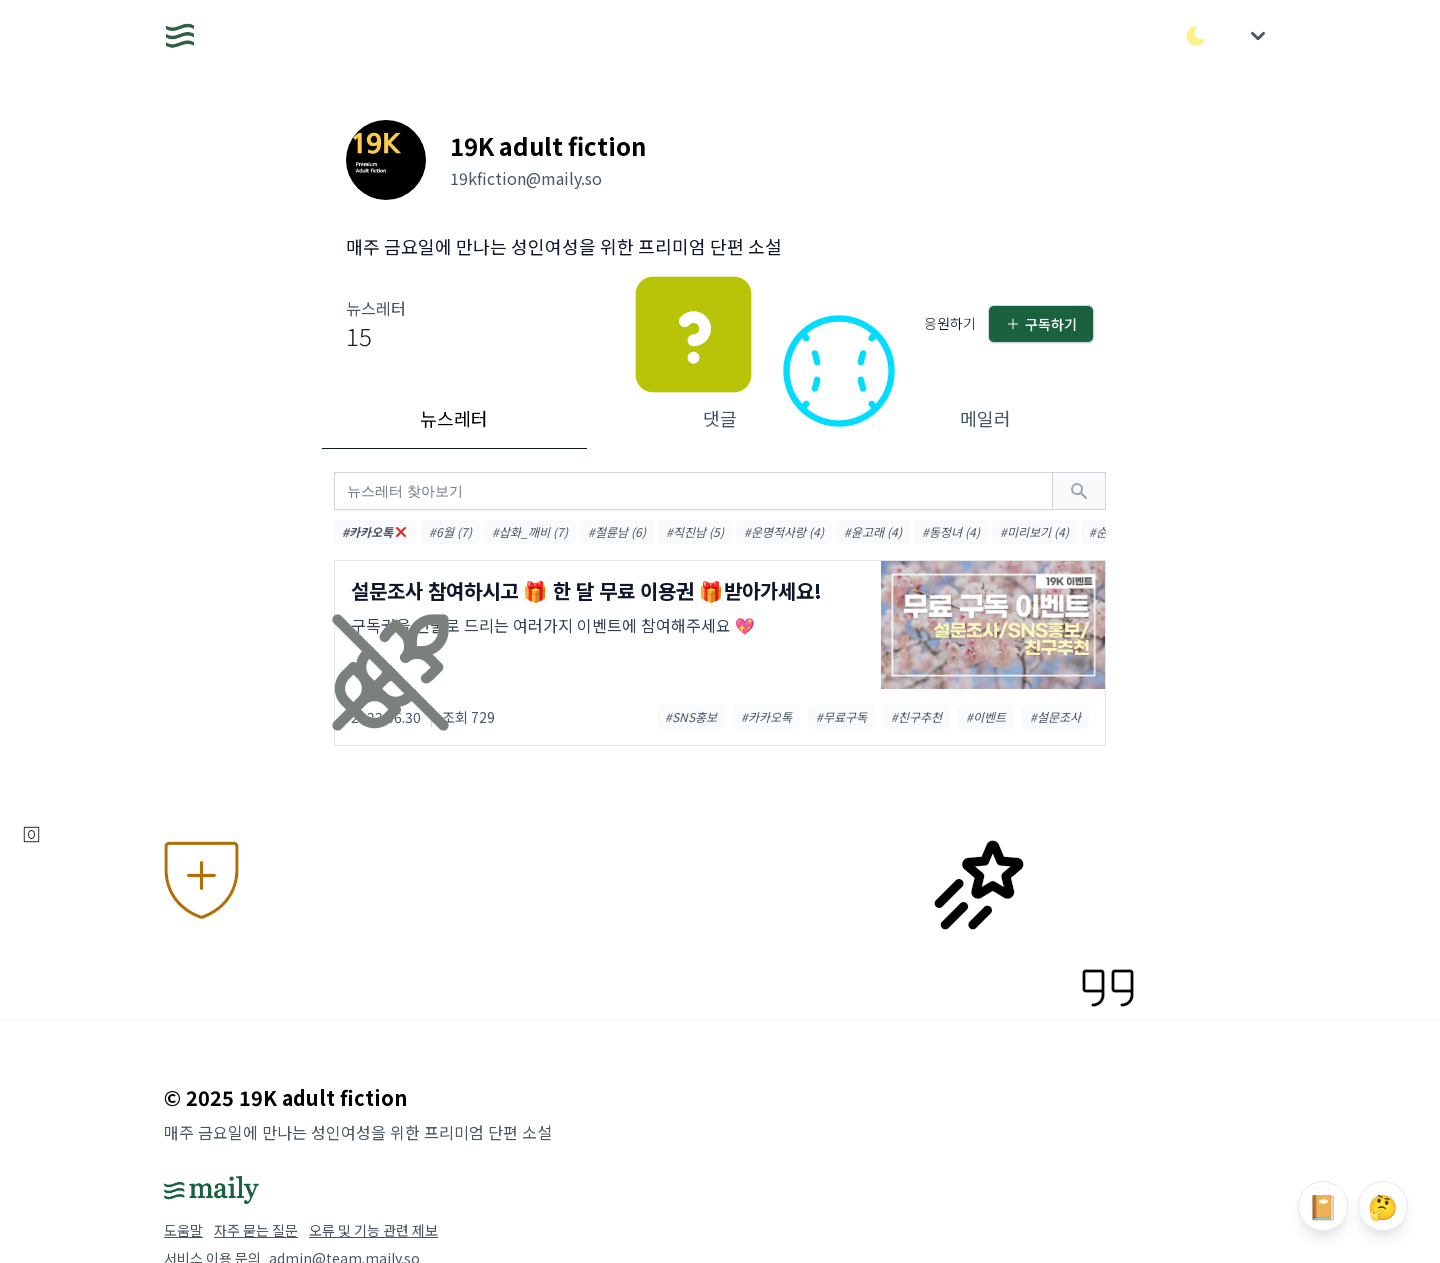 The height and width of the screenshot is (1263, 1440). Describe the element at coordinates (693, 334) in the screenshot. I see `access help or support` at that location.